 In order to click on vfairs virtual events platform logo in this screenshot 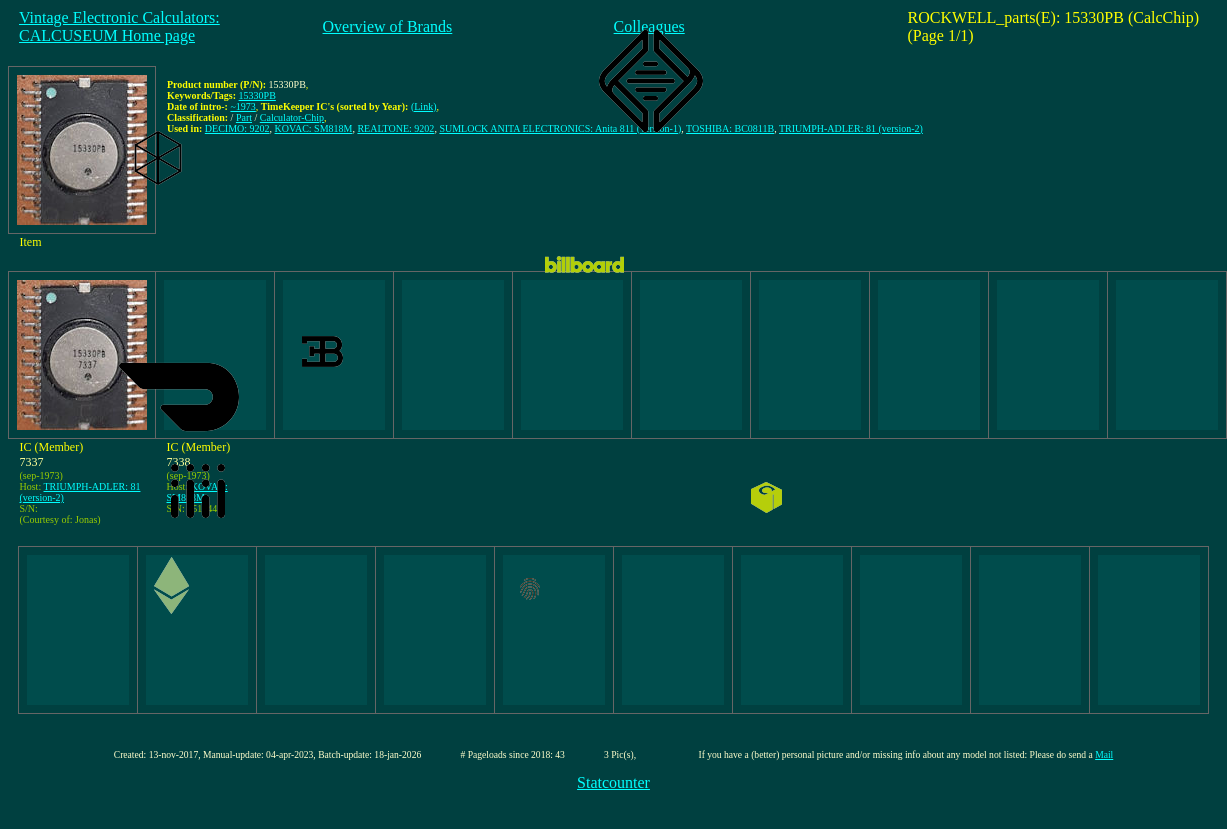, I will do `click(158, 158)`.